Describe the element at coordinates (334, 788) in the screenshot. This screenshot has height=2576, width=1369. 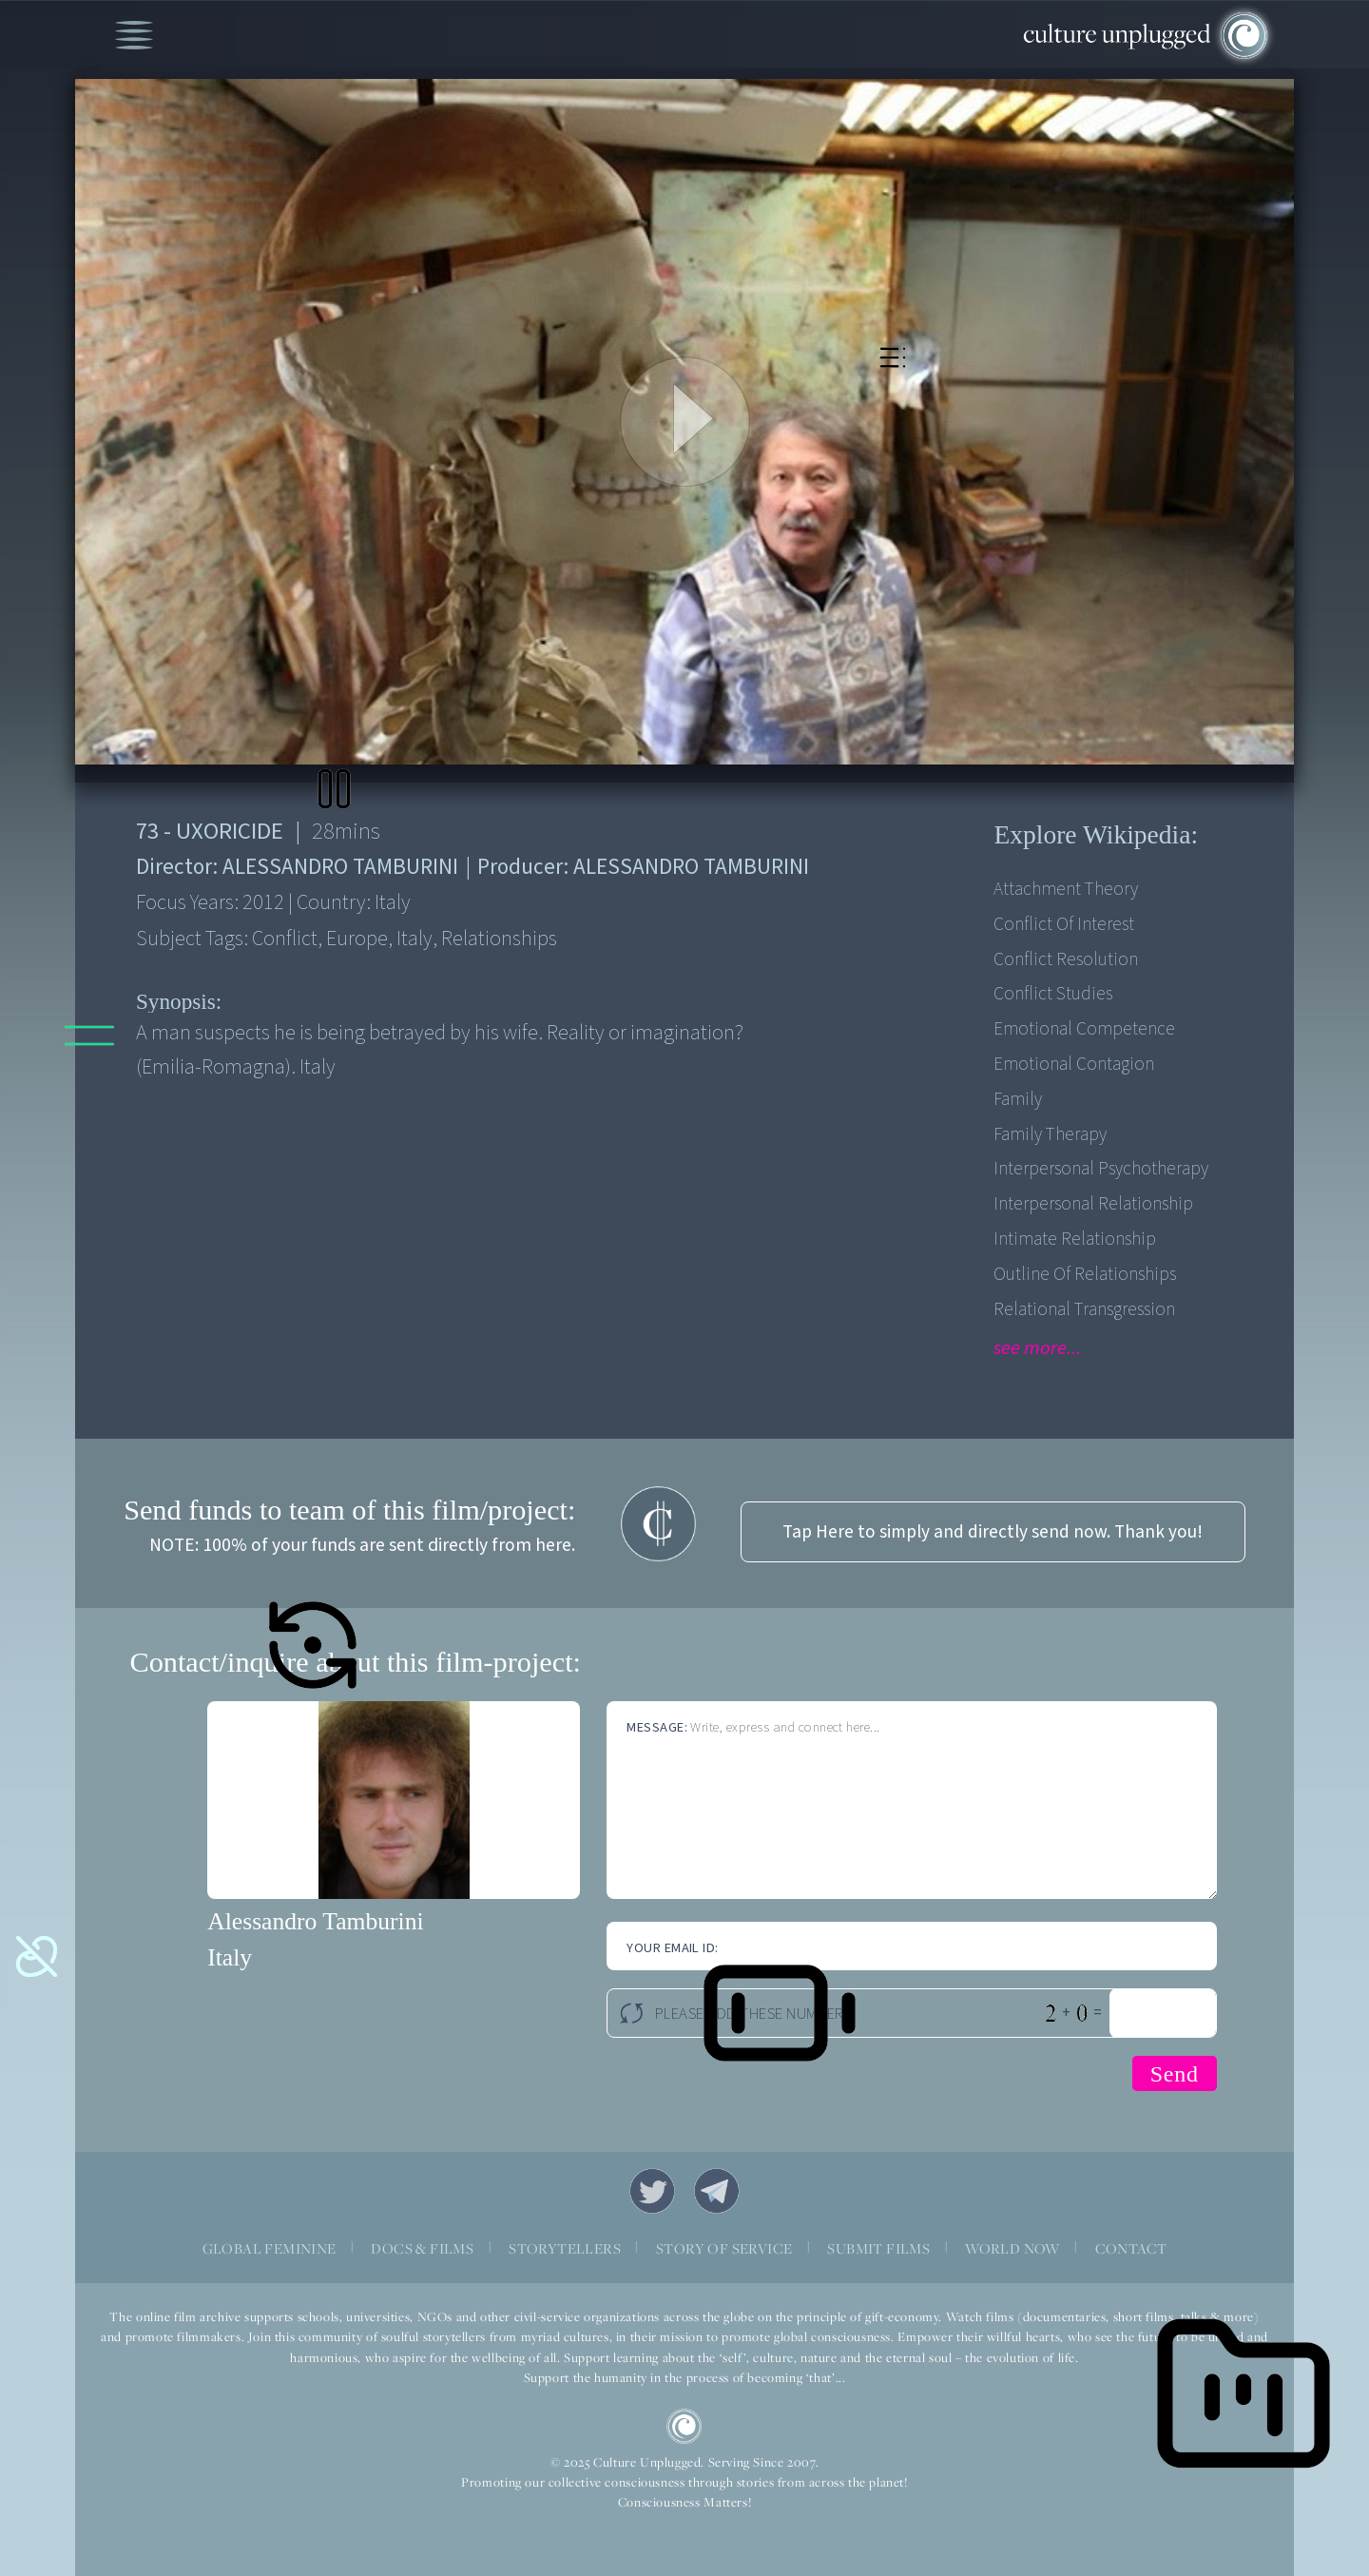
I see `stretch or resize content vertically` at that location.